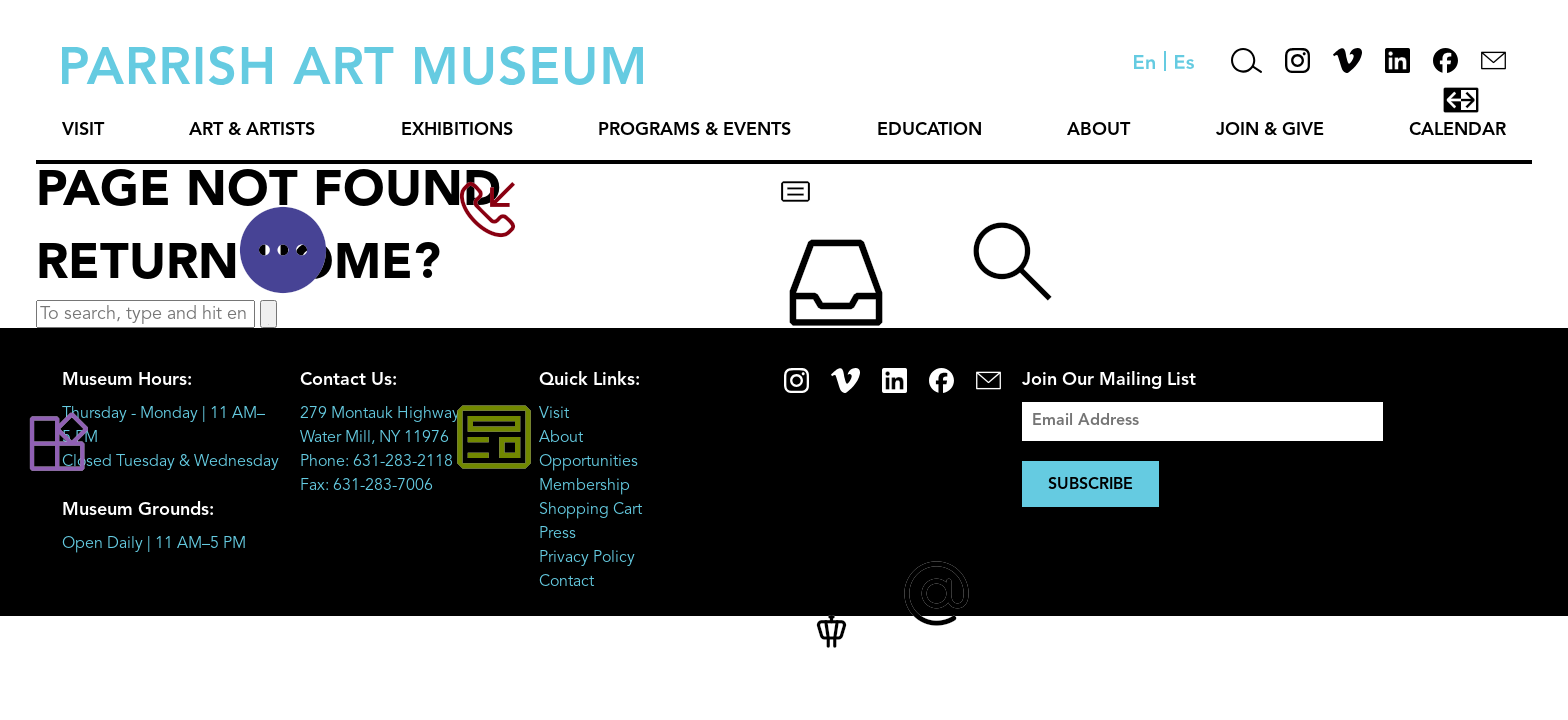  Describe the element at coordinates (836, 286) in the screenshot. I see `view your inbox messages` at that location.